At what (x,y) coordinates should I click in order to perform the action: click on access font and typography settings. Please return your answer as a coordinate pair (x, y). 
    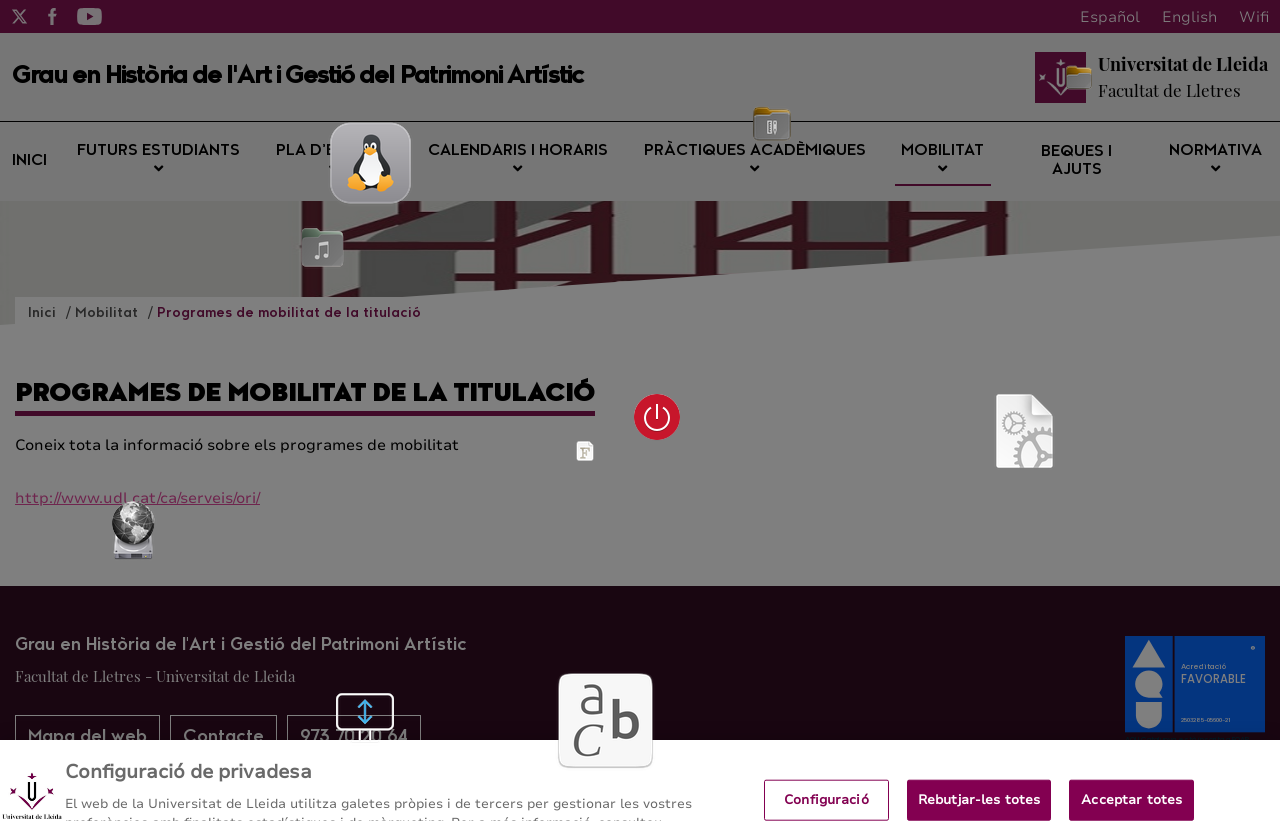
    Looking at the image, I should click on (605, 720).